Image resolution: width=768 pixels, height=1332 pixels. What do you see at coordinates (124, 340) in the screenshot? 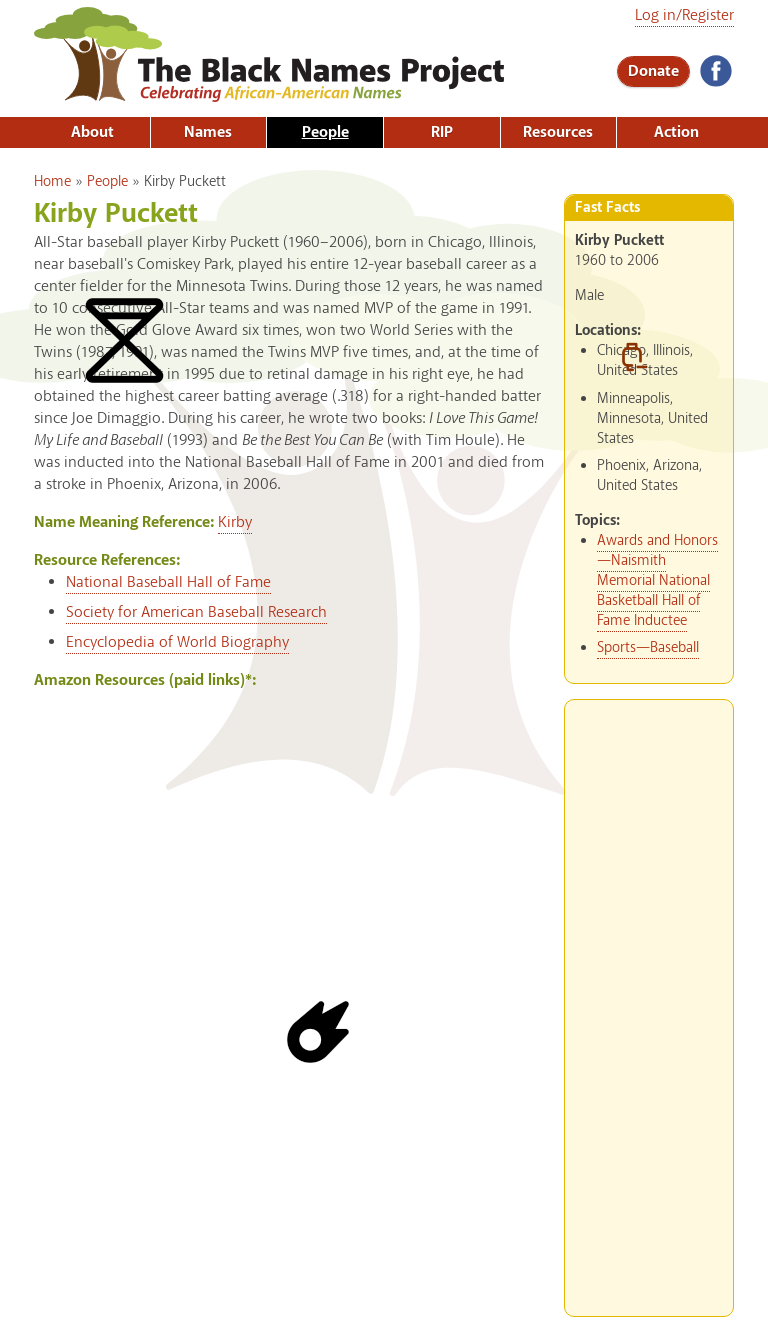
I see `timer with significant time remaining` at bounding box center [124, 340].